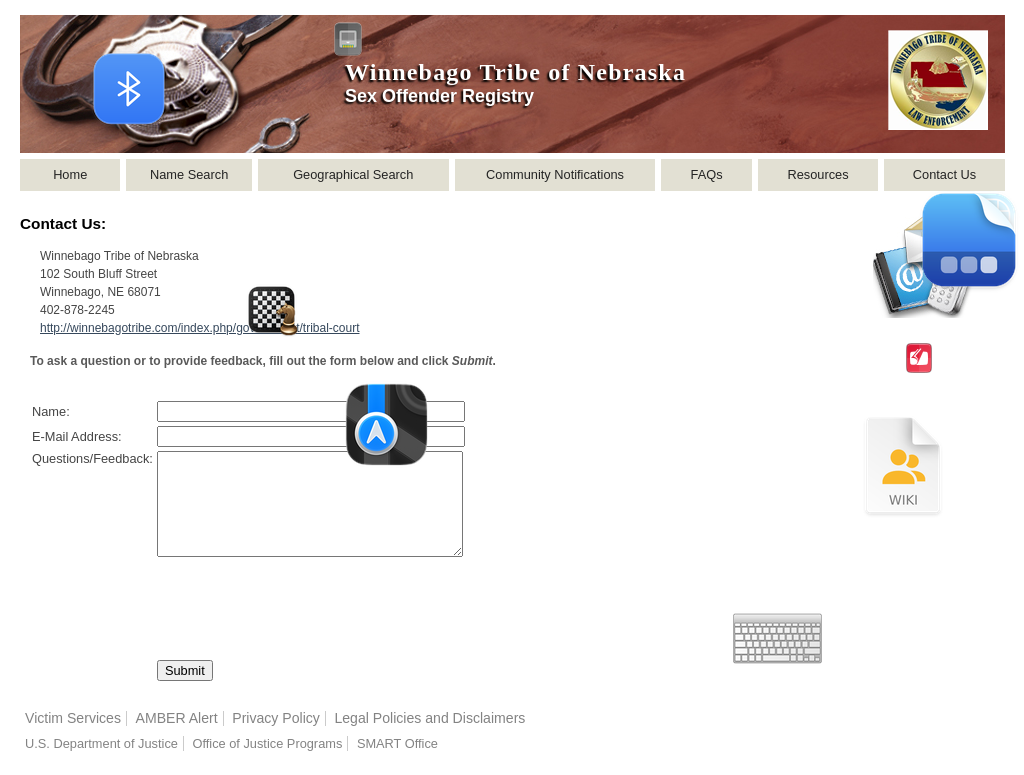 This screenshot has height=775, width=1024. Describe the element at coordinates (348, 39) in the screenshot. I see `a sega genesis ROM file` at that location.